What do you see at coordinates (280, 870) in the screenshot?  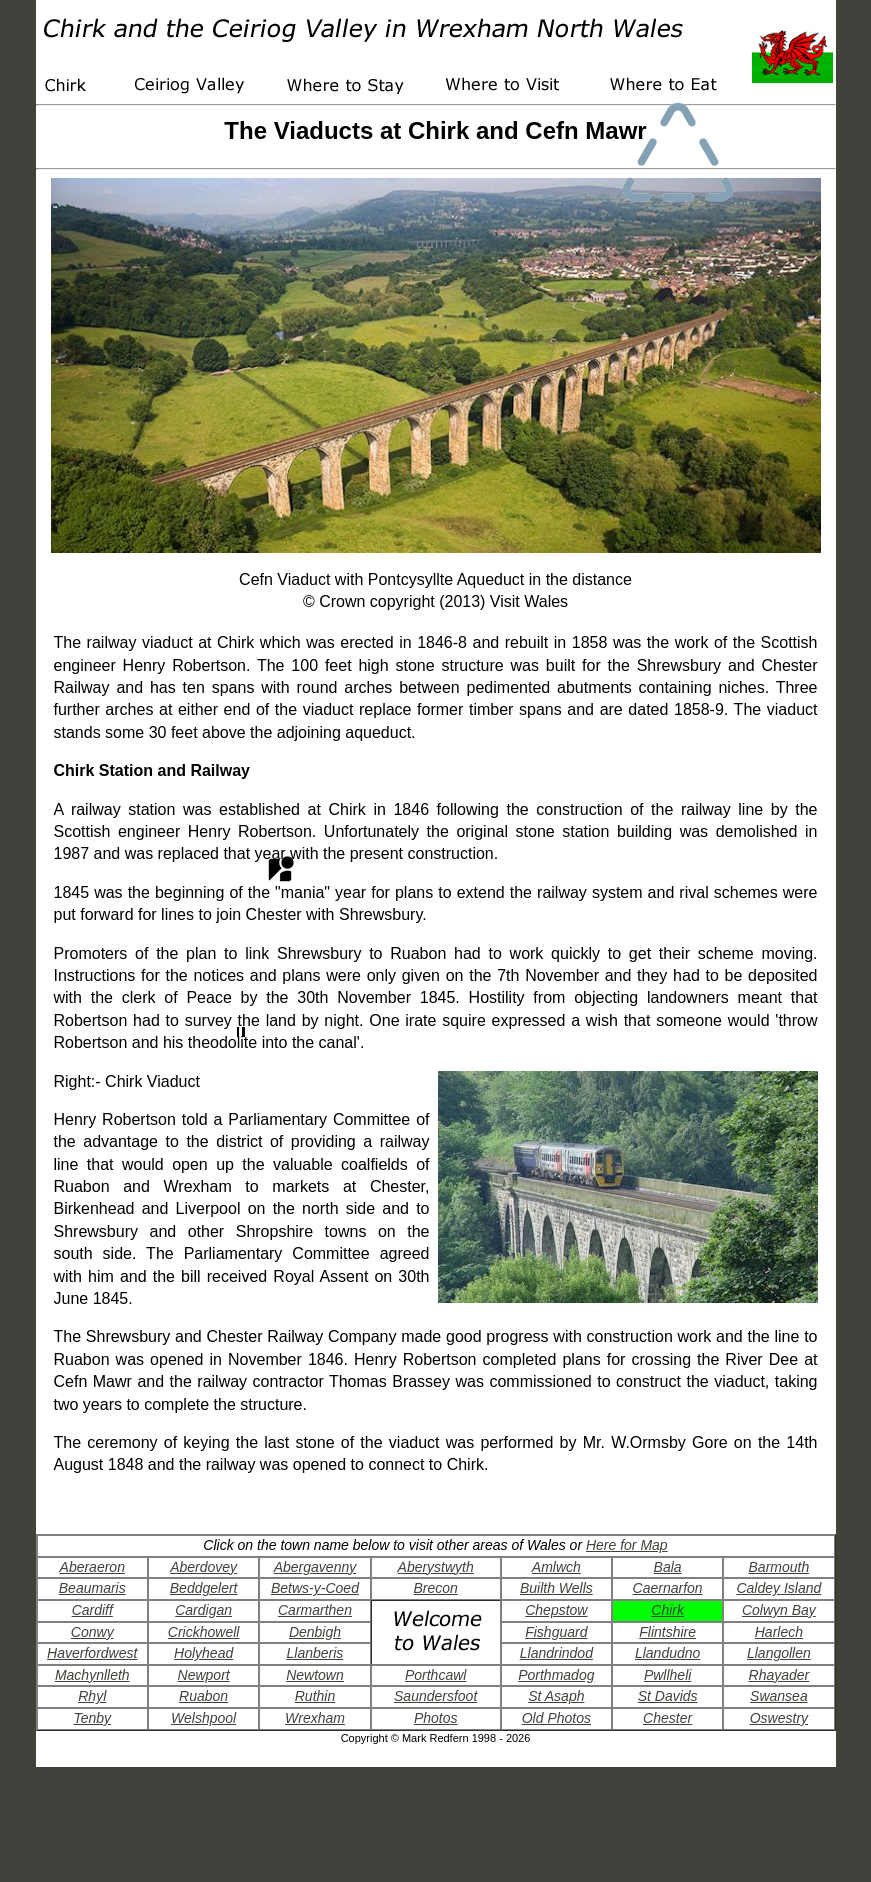 I see `access street view mode on maps` at bounding box center [280, 870].